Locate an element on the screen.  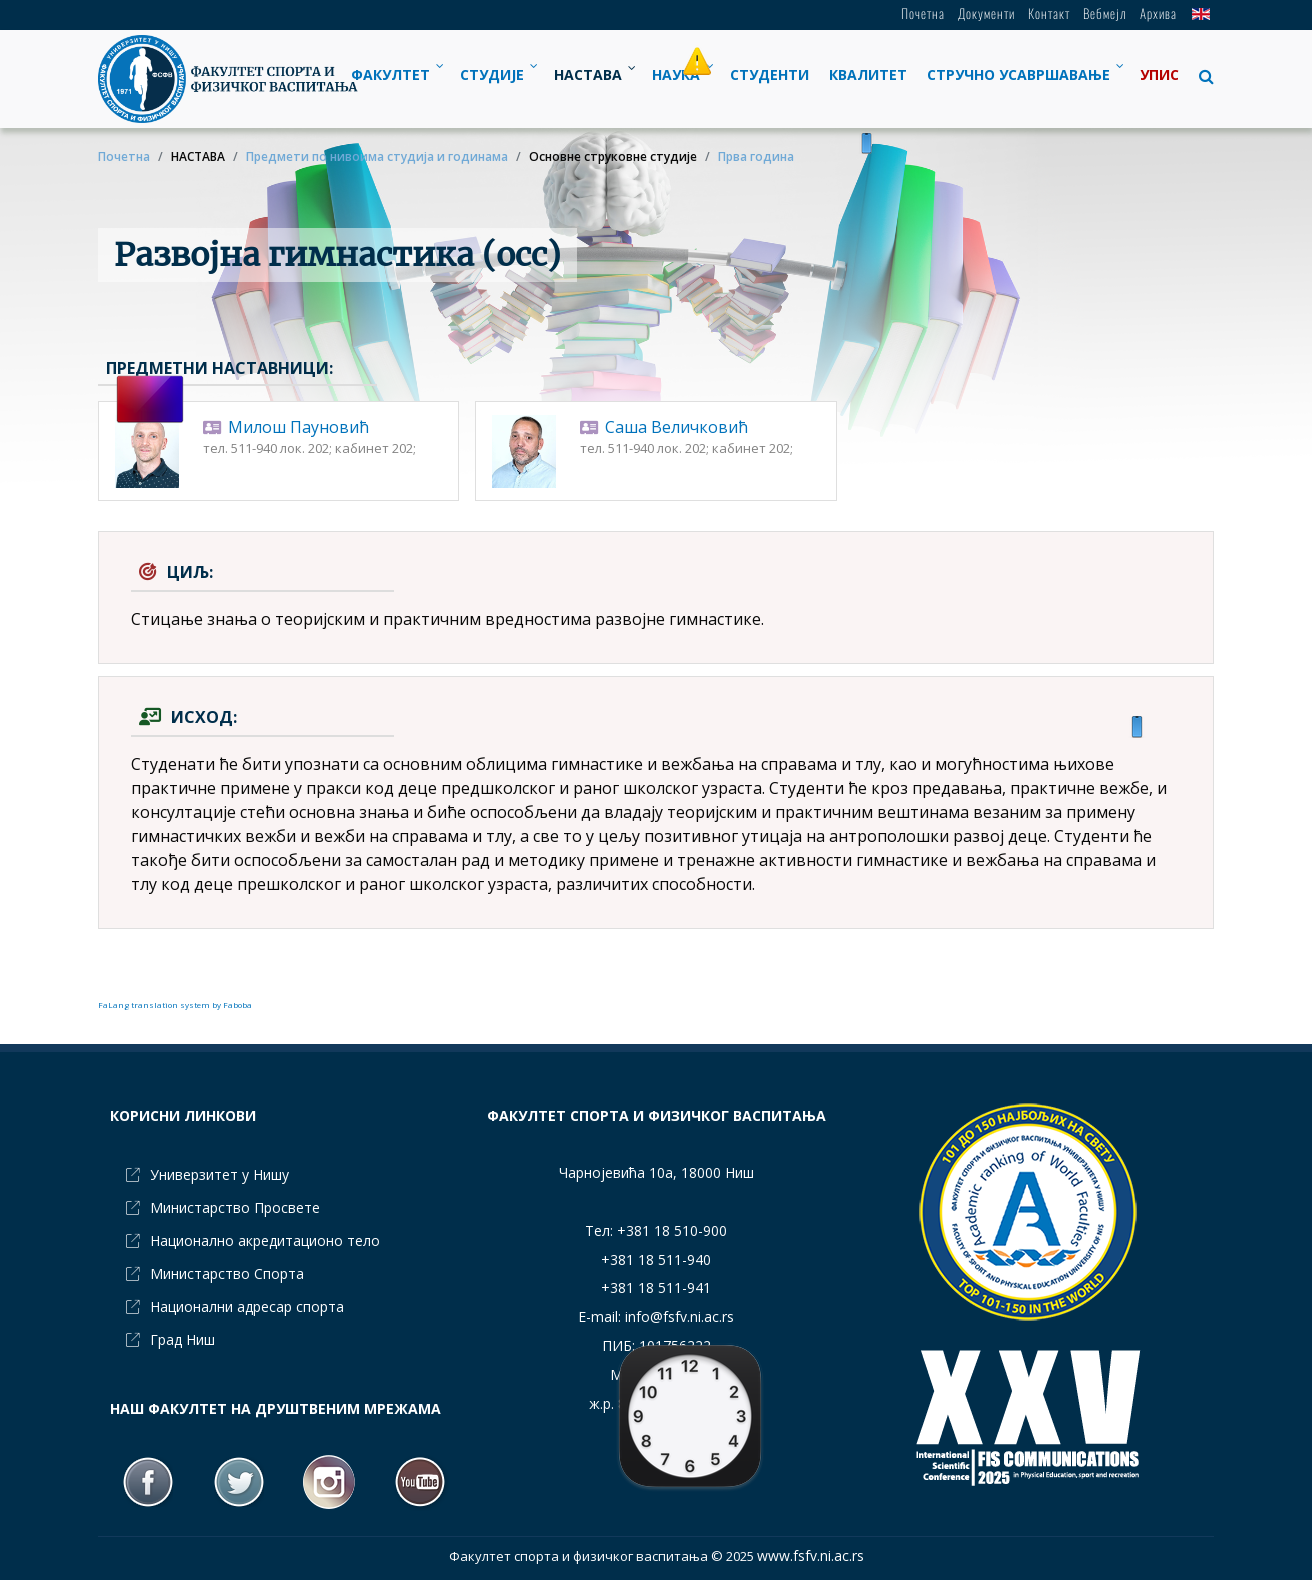
iPhone 15 Pro device connected is located at coordinates (1137, 727).